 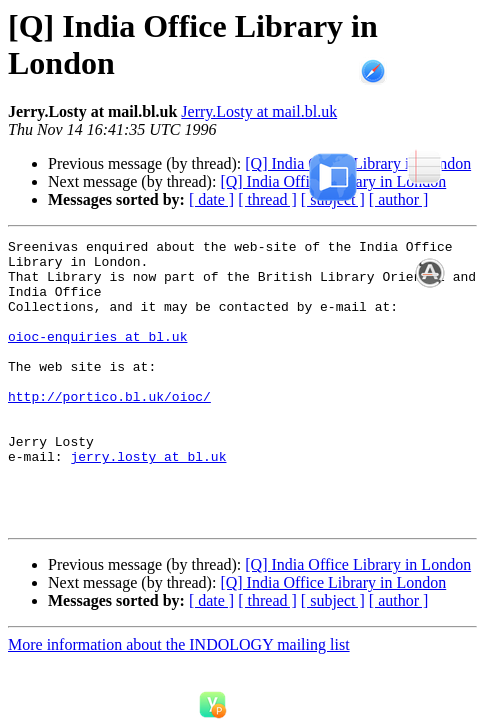 I want to click on open yubikey piv manager app, so click(x=212, y=704).